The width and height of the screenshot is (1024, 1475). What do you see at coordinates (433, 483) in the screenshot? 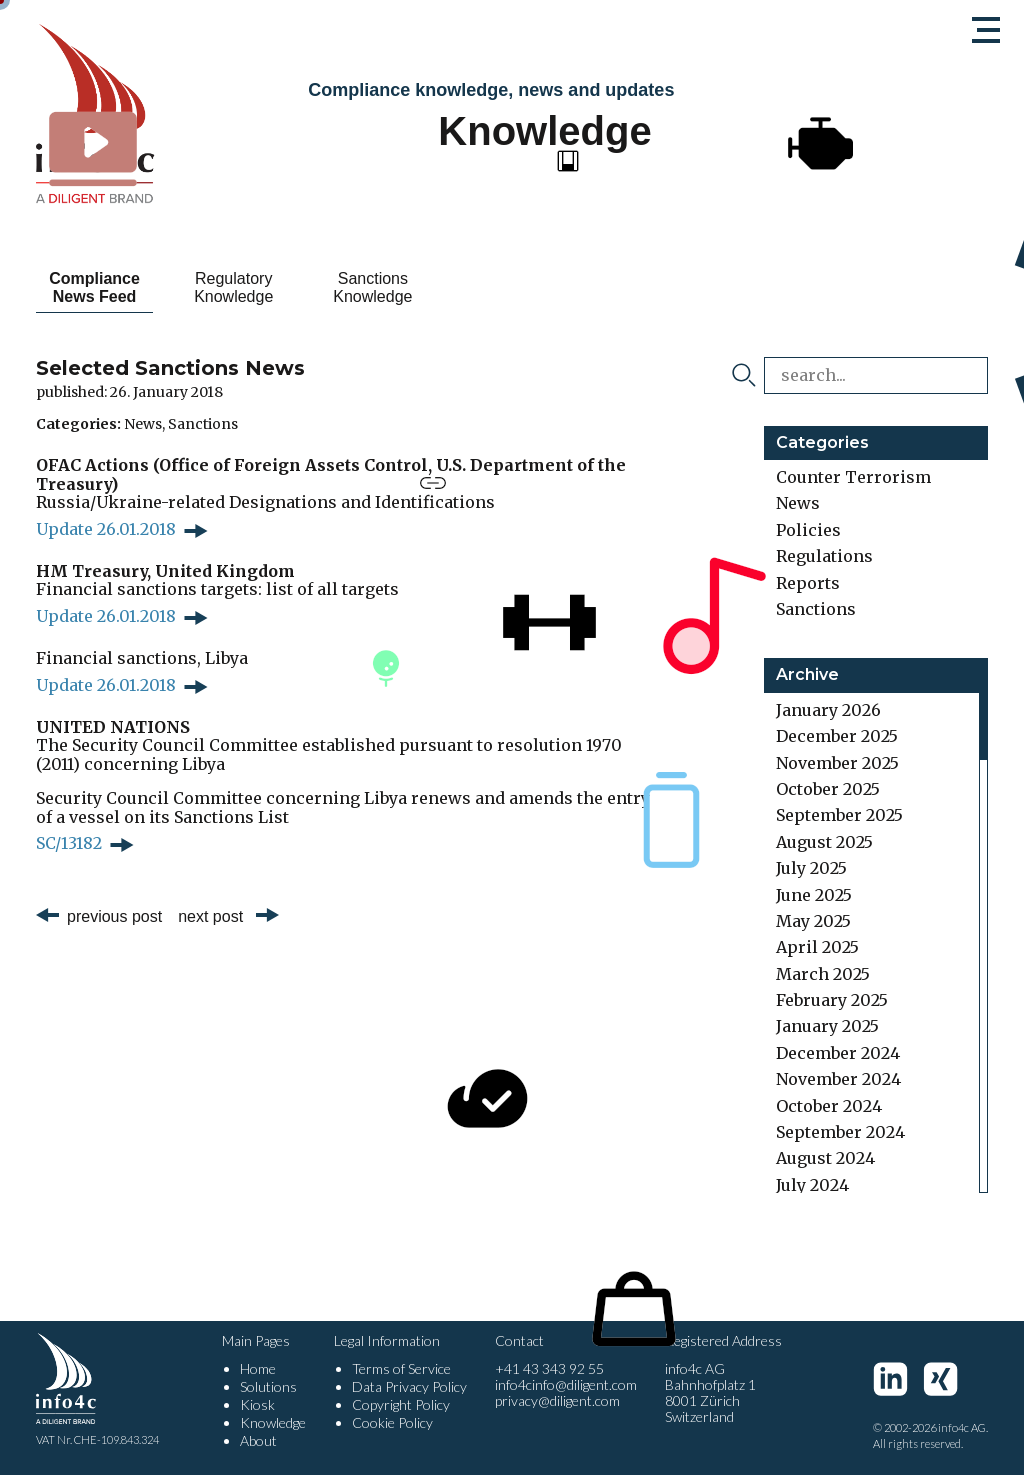
I see `copy link to clipboard` at bounding box center [433, 483].